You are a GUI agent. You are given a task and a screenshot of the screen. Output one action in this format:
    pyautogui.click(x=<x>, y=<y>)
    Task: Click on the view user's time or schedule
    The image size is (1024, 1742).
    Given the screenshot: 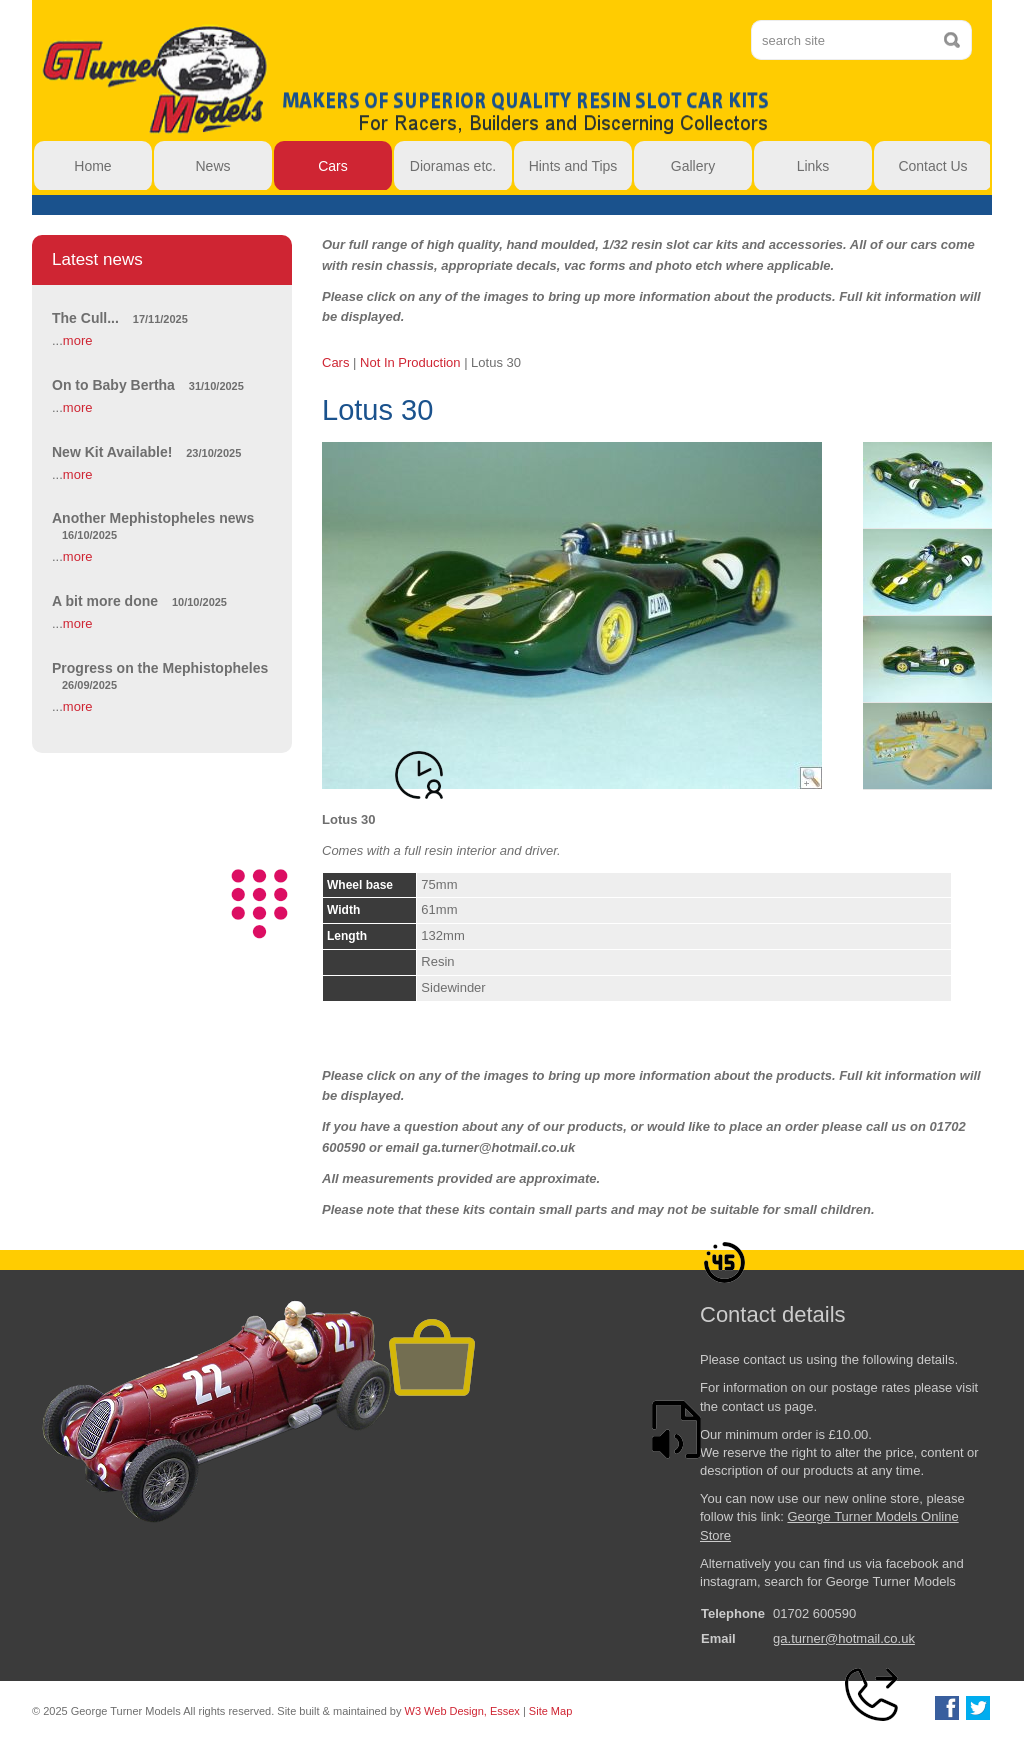 What is the action you would take?
    pyautogui.click(x=419, y=775)
    